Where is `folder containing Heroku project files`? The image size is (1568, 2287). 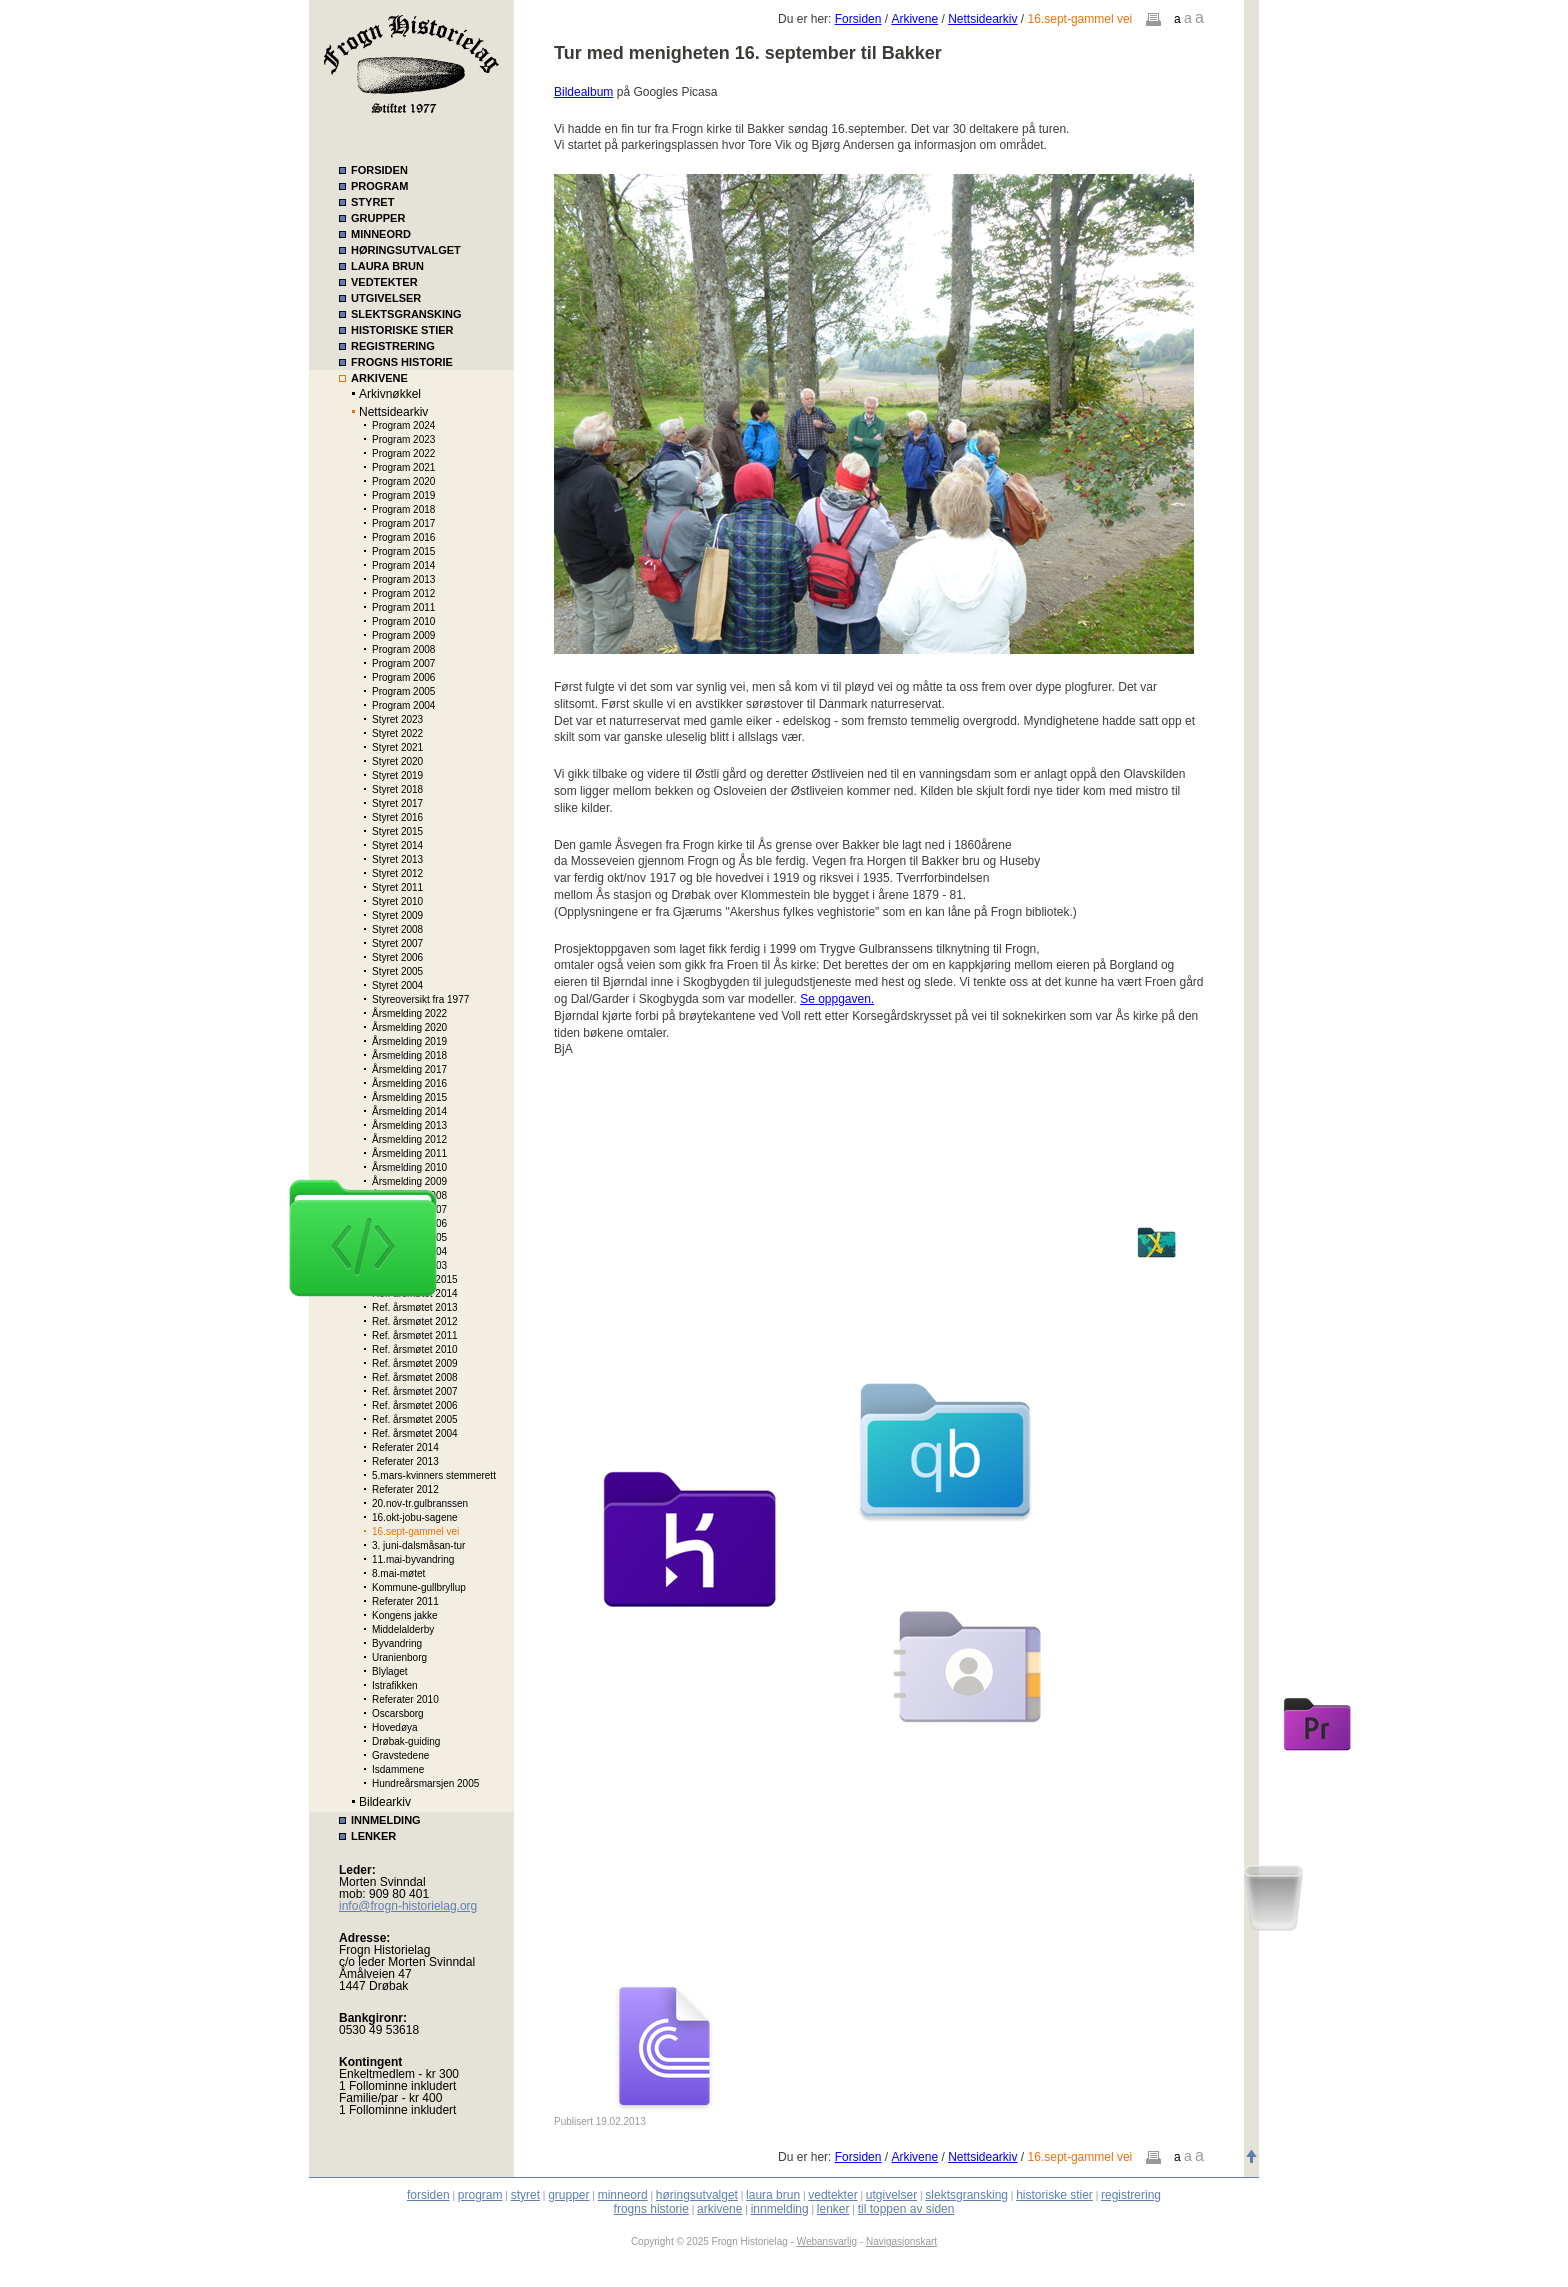
folder containing Heroku project files is located at coordinates (689, 1544).